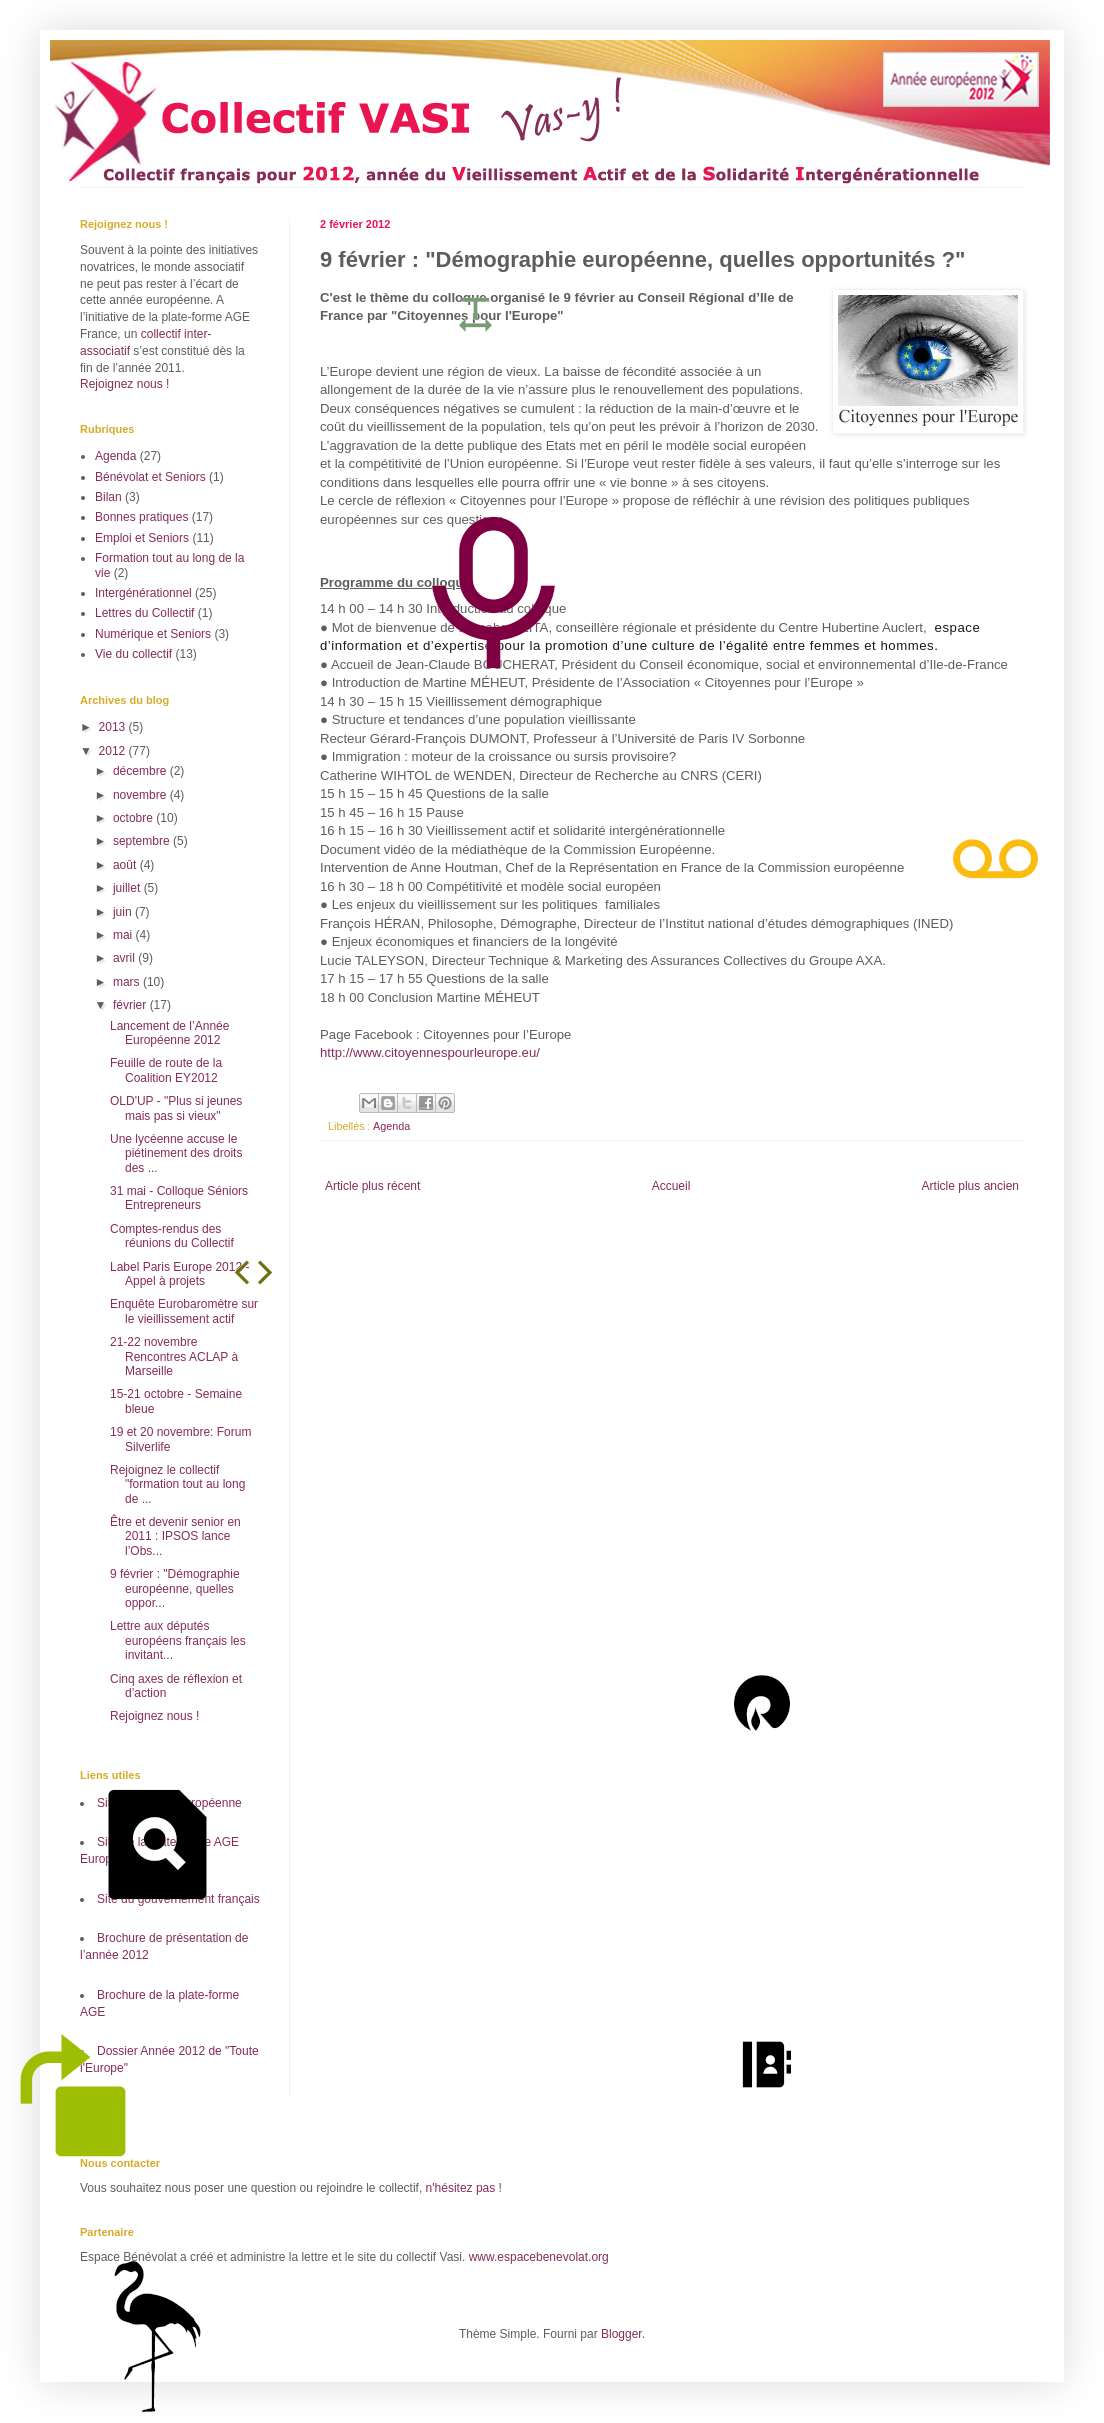 The image size is (1104, 2423). Describe the element at coordinates (73, 2098) in the screenshot. I see `rotate object clockwise` at that location.